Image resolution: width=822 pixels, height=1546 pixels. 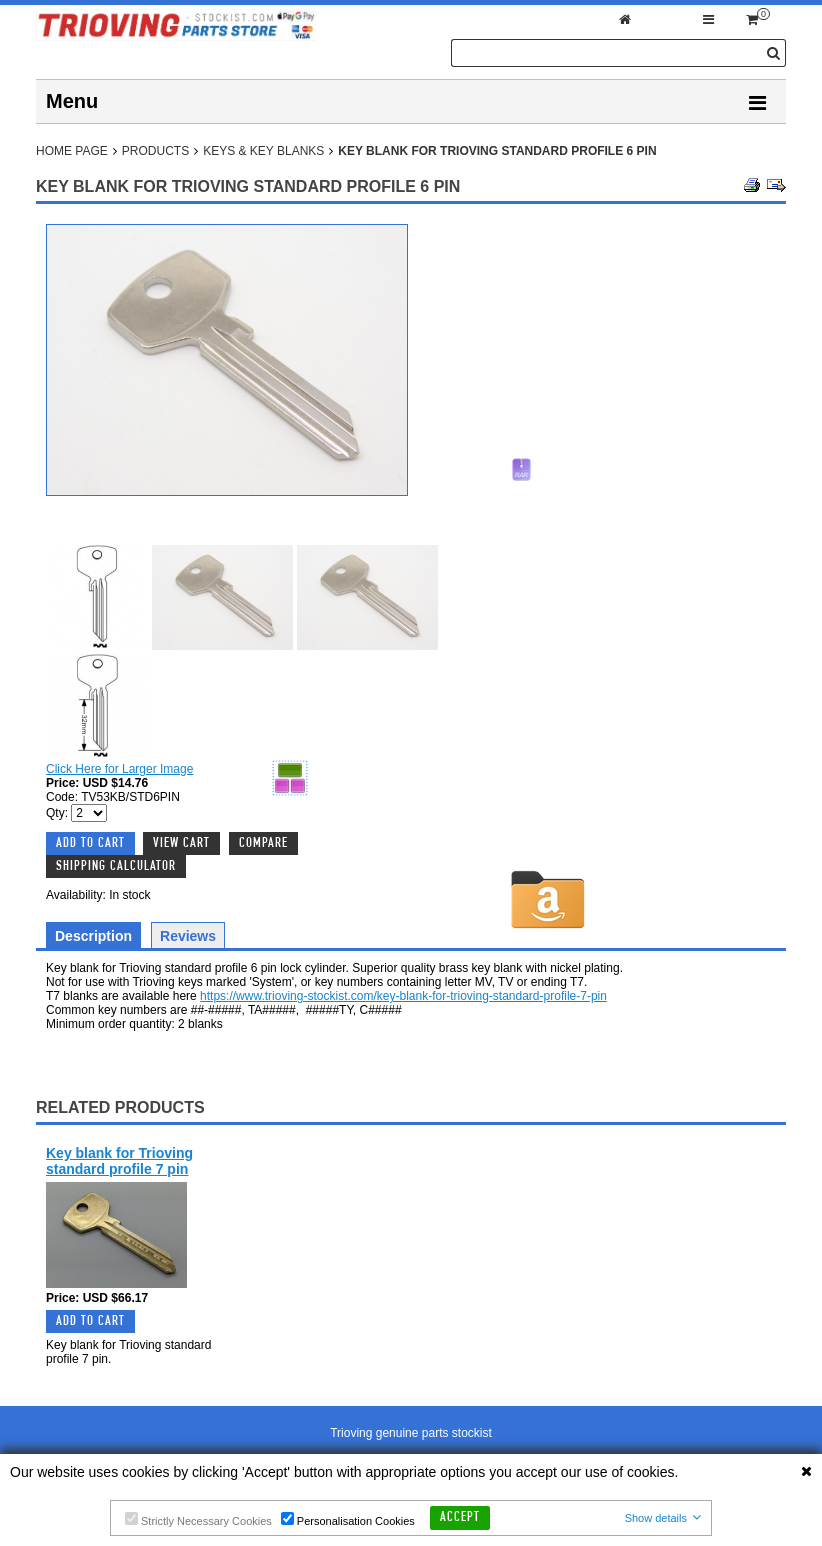 I want to click on select all items in the current view, so click(x=290, y=778).